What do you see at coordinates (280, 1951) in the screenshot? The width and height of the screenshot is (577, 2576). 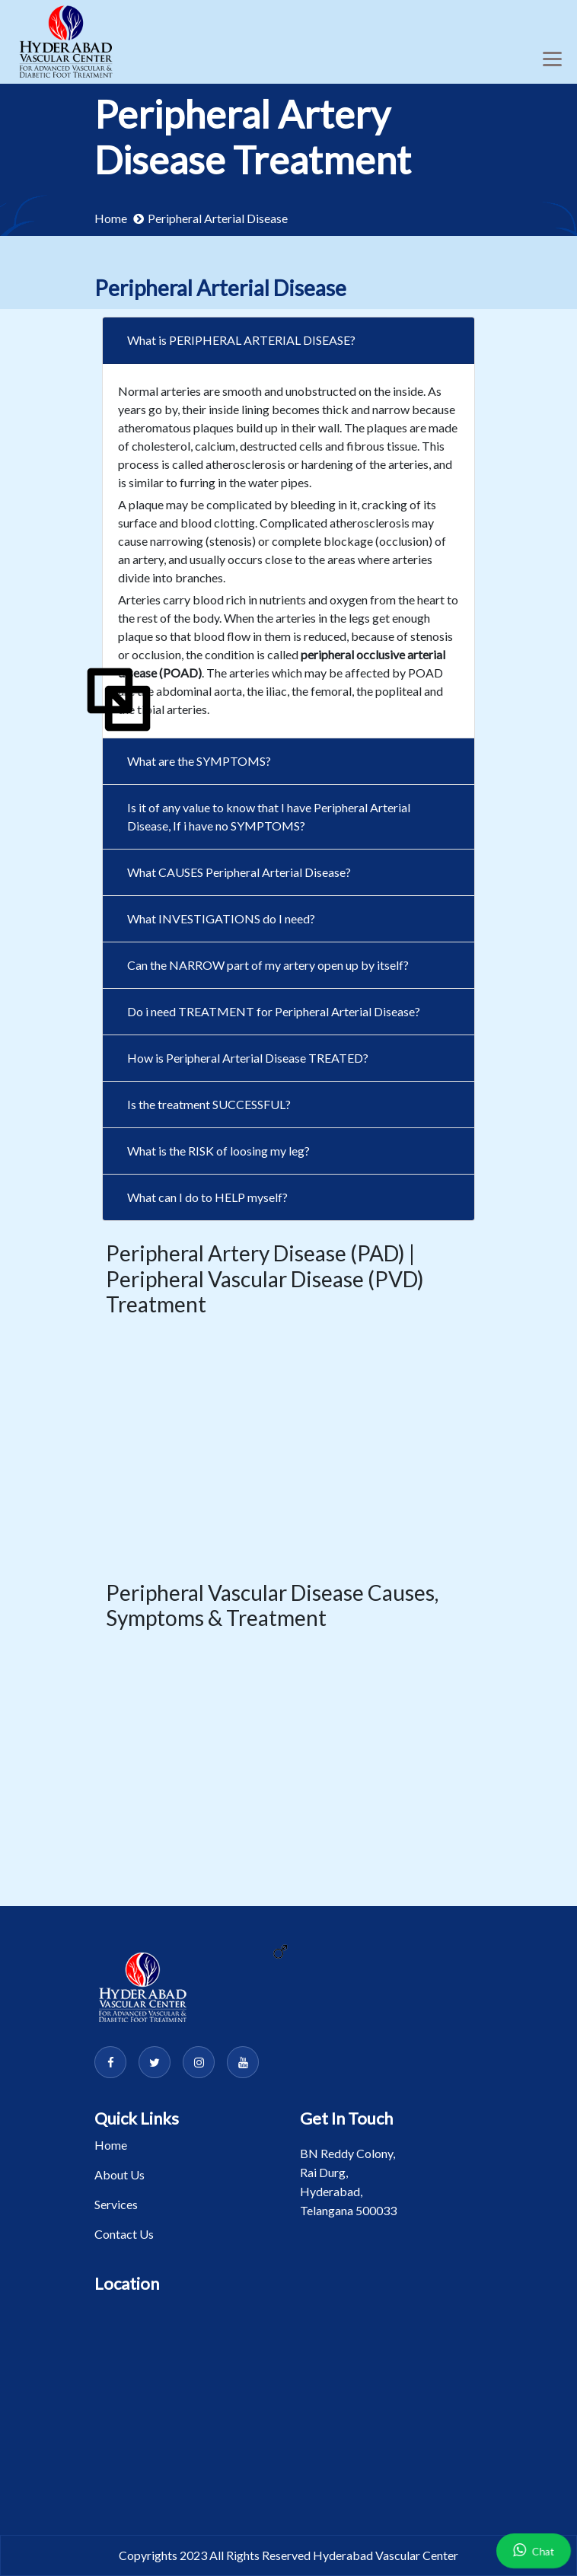 I see `indicates transgender identity option` at bounding box center [280, 1951].